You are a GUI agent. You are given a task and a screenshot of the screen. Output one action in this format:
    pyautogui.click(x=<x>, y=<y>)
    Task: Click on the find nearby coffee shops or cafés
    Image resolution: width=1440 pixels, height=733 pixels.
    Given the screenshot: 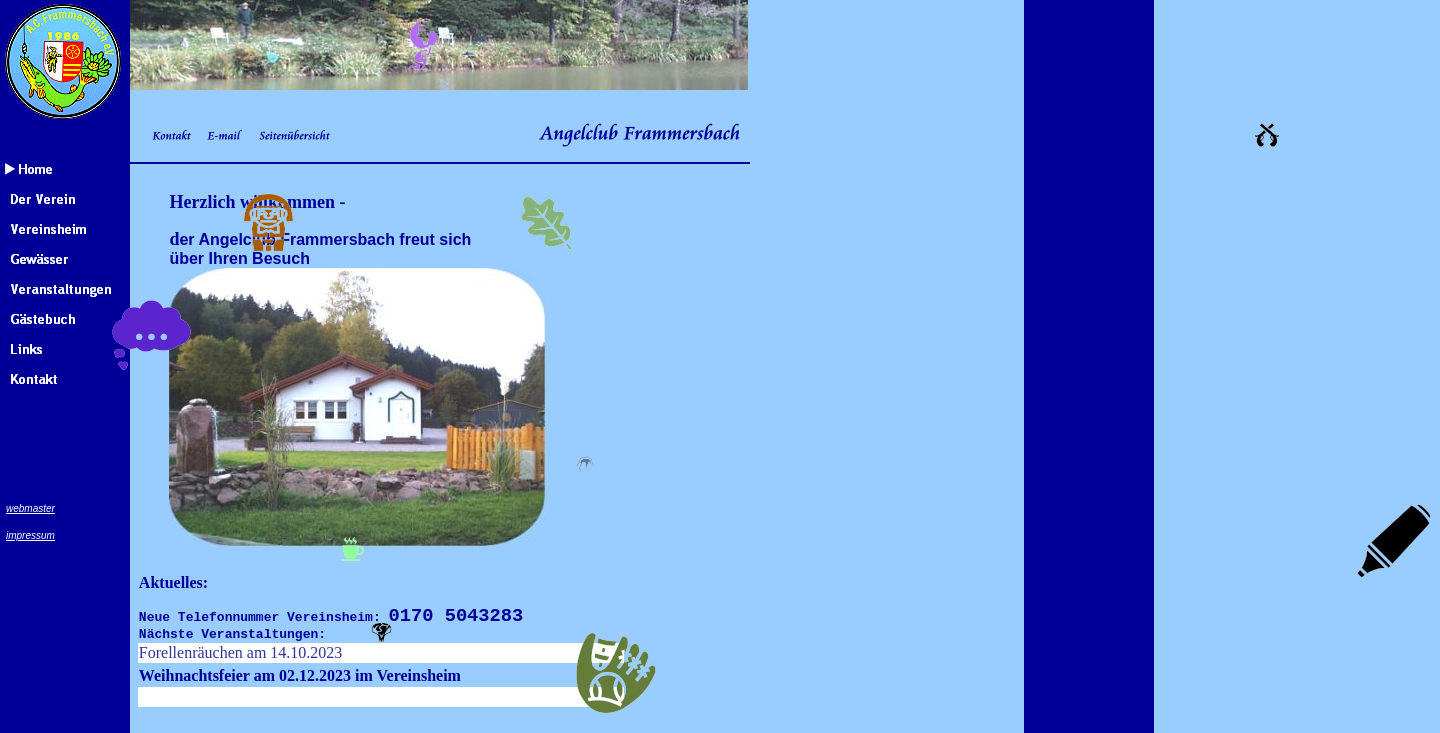 What is the action you would take?
    pyautogui.click(x=352, y=548)
    